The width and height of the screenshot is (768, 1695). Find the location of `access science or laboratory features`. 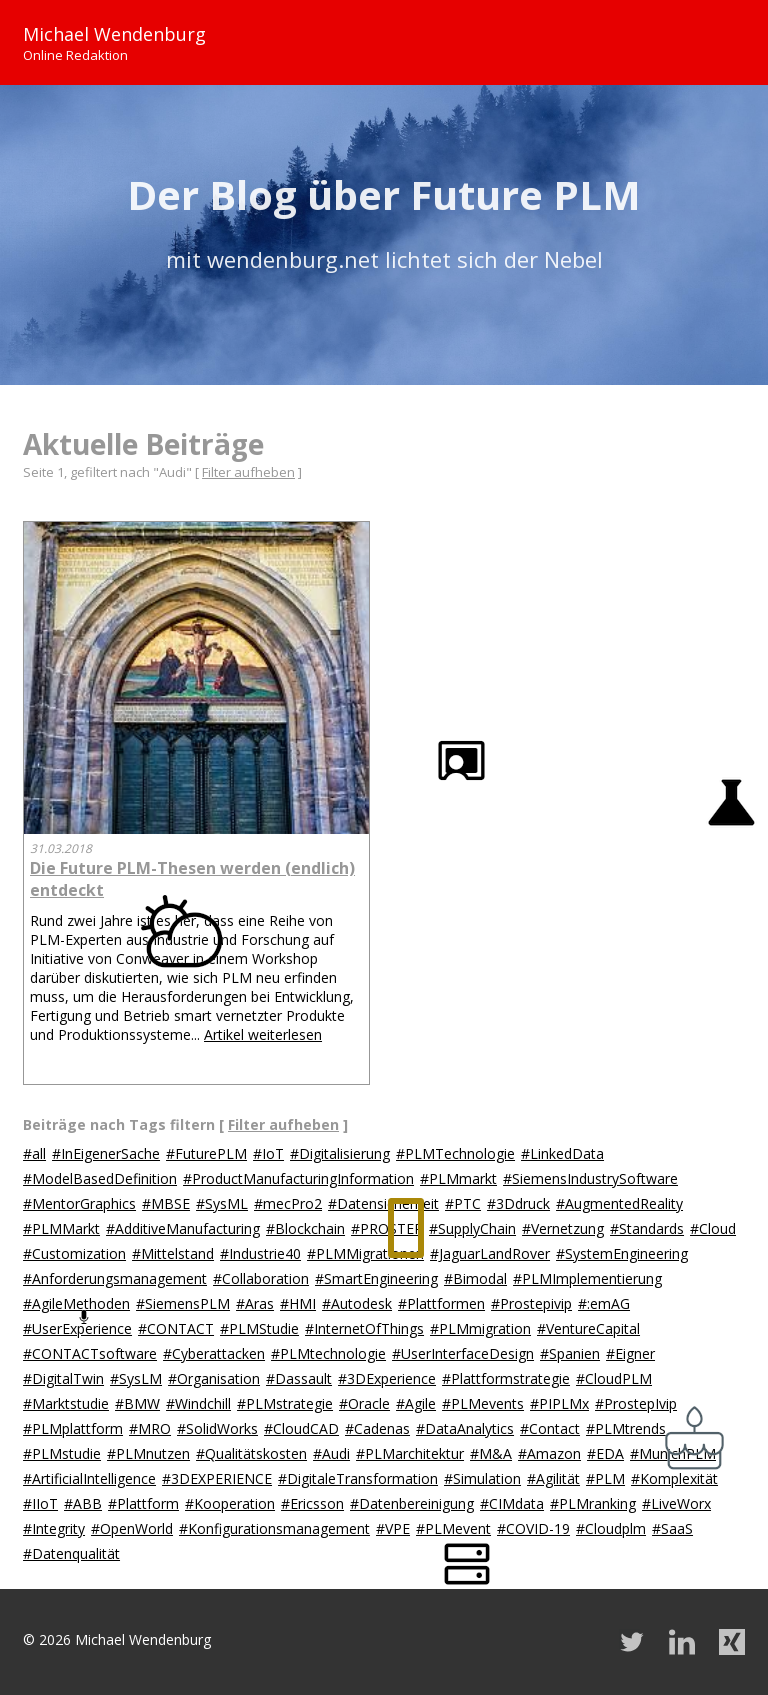

access science or laboratory features is located at coordinates (731, 802).